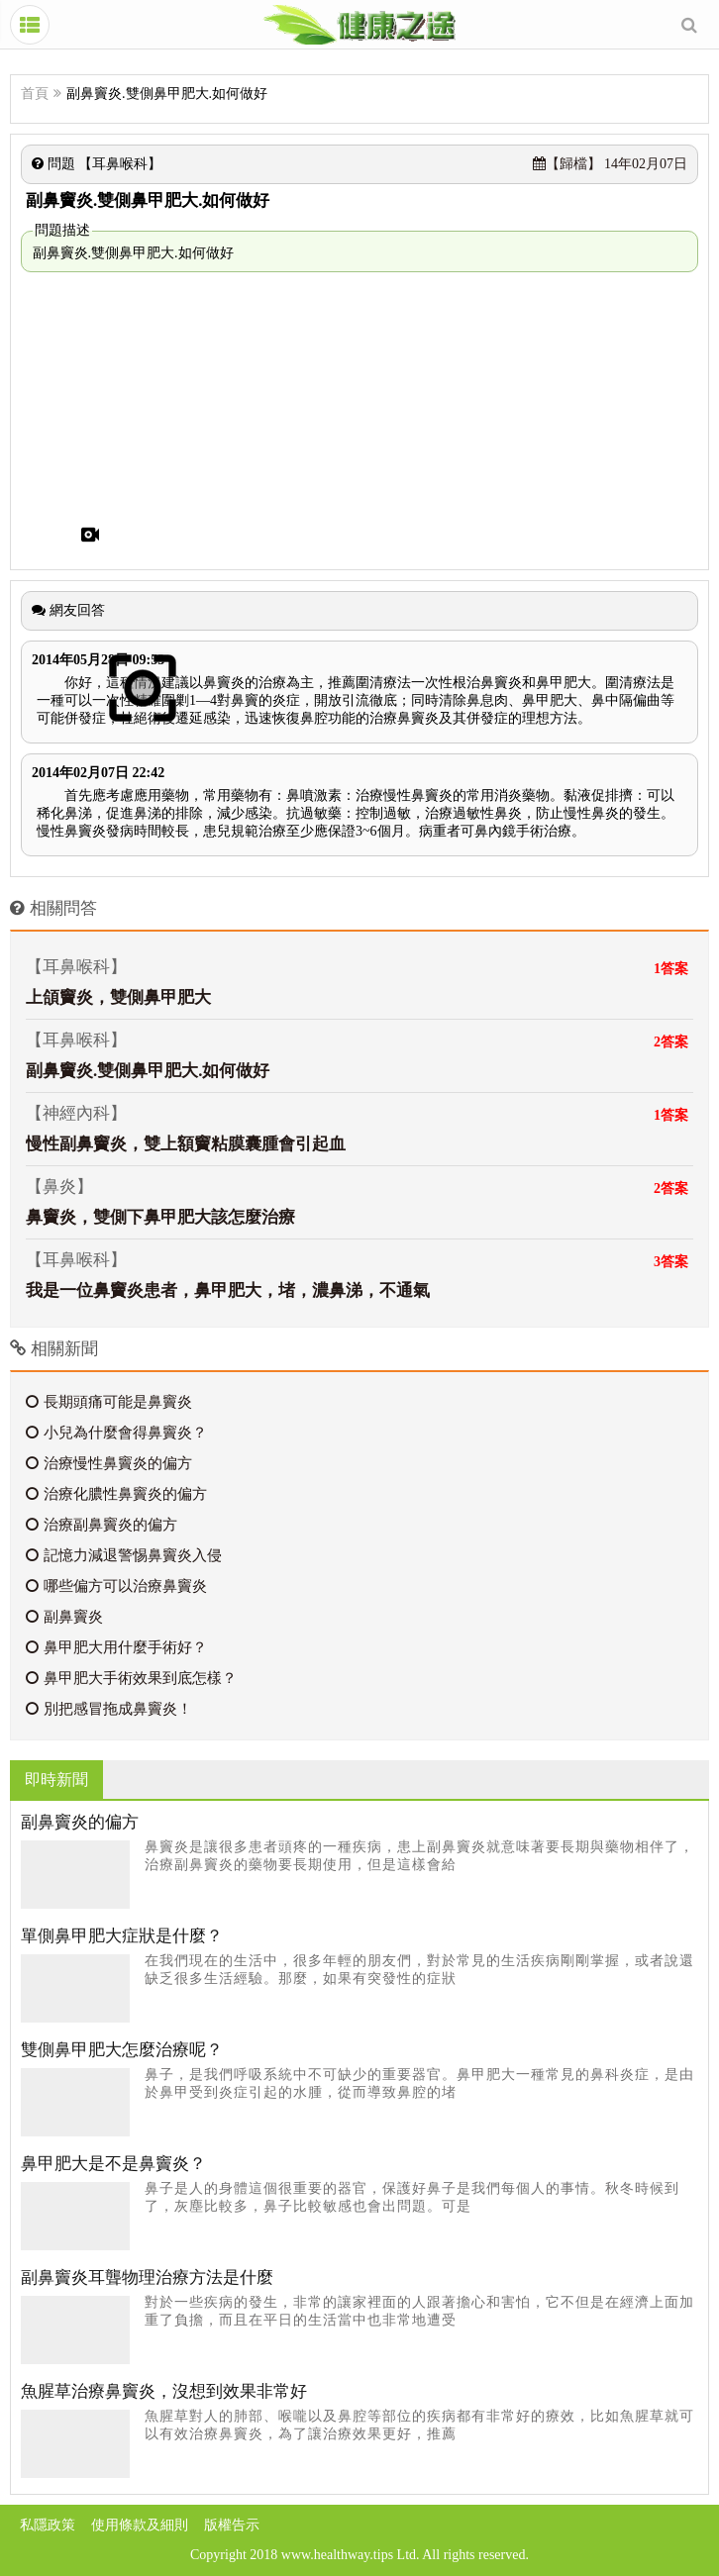 The width and height of the screenshot is (719, 2576). Describe the element at coordinates (143, 688) in the screenshot. I see `center focus point for camera or image capture` at that location.